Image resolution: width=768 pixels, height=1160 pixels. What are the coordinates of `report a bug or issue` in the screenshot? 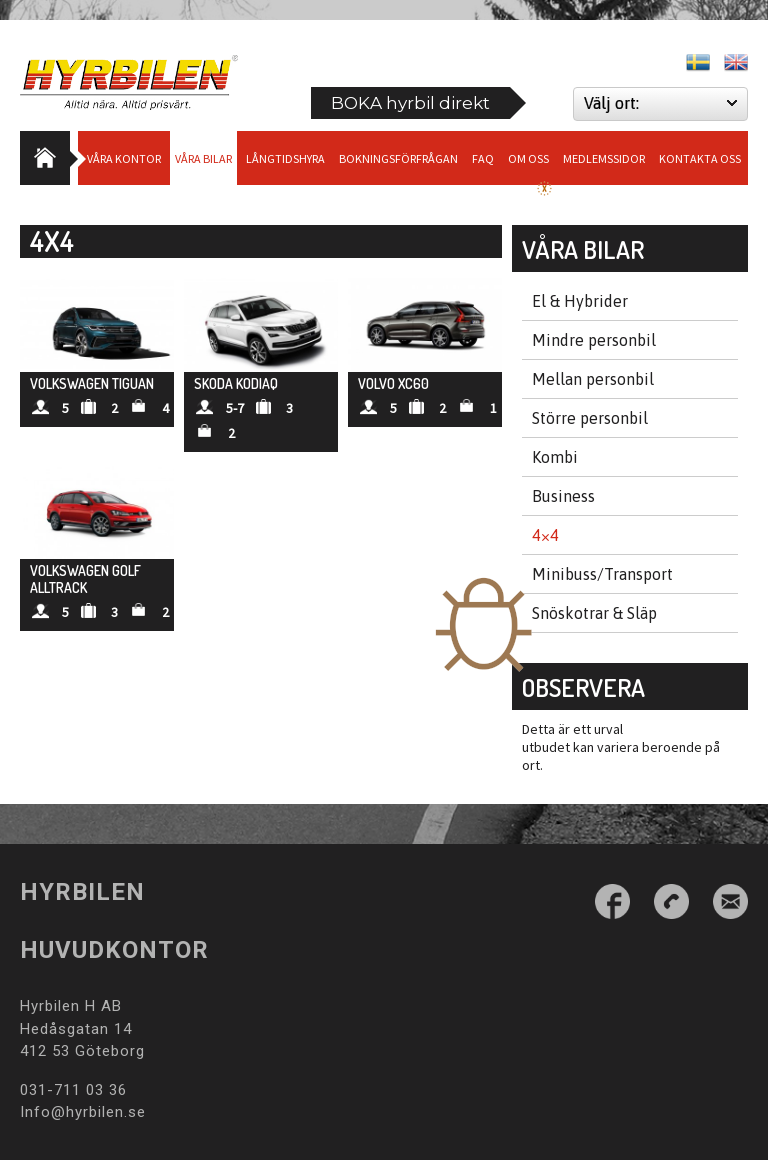 It's located at (484, 626).